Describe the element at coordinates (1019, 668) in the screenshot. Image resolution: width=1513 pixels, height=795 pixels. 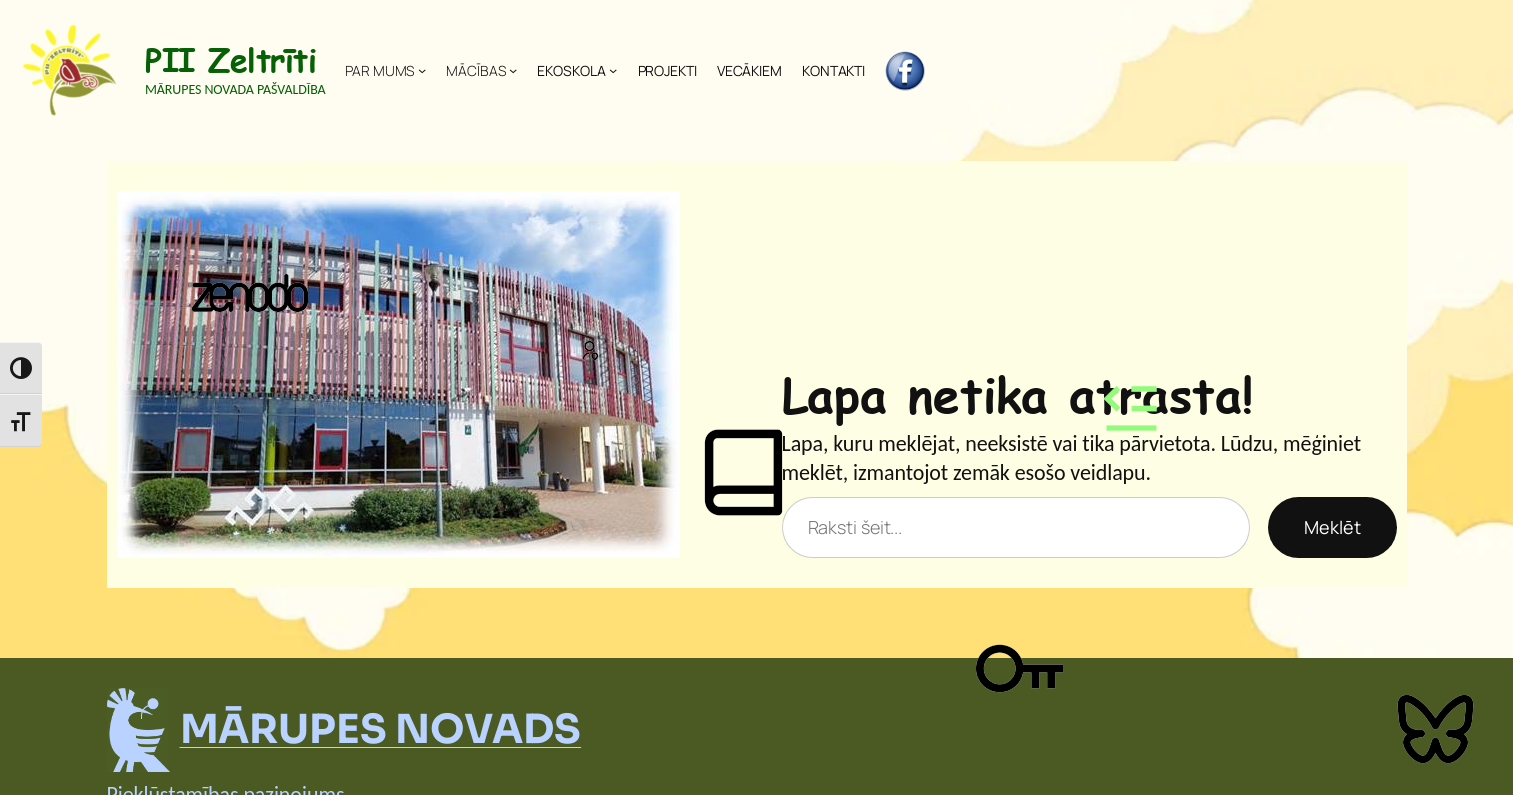
I see `access security or encryption settings` at that location.